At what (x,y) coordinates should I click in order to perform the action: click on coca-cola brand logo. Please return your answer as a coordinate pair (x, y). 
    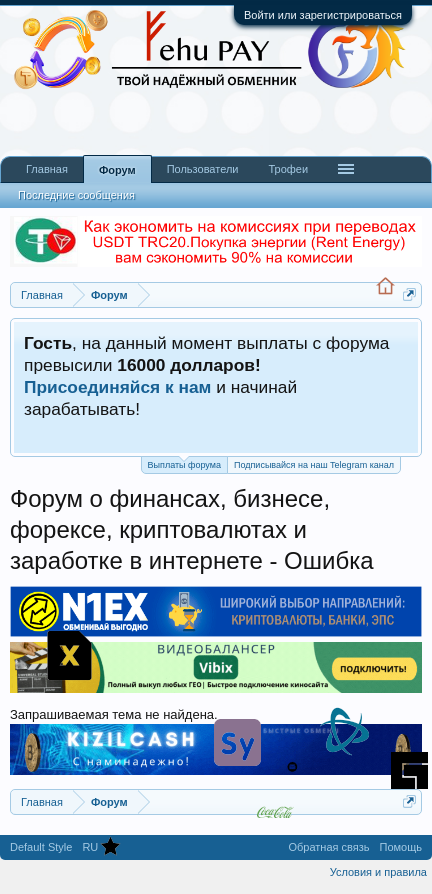
    Looking at the image, I should click on (275, 812).